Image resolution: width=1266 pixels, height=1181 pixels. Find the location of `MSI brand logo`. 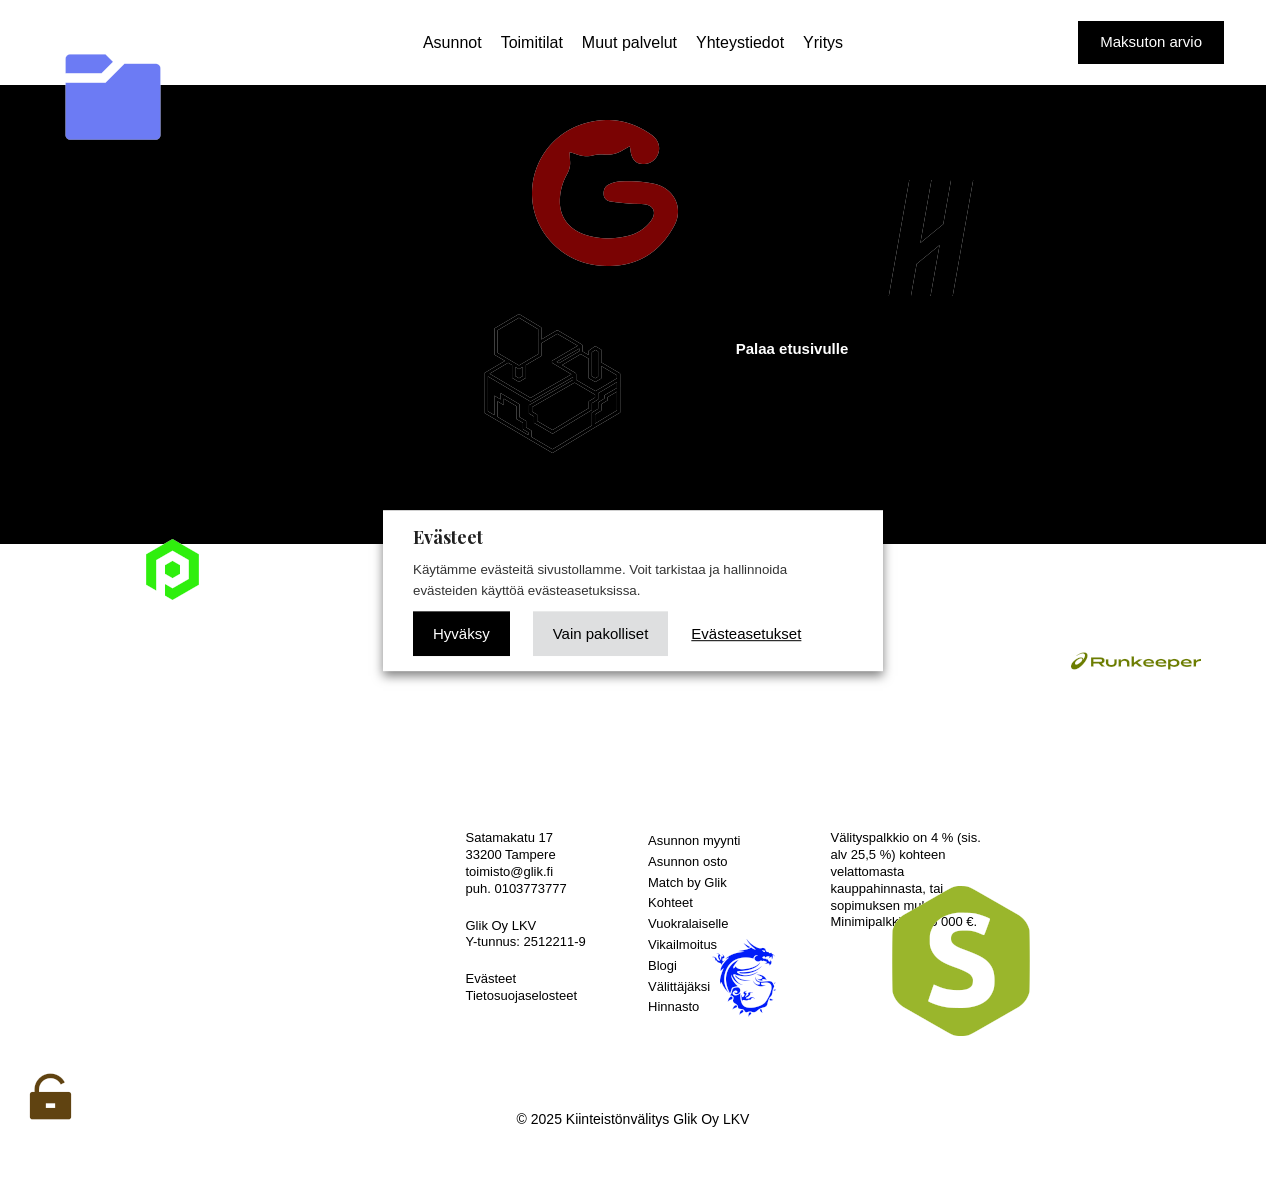

MSI brand logo is located at coordinates (744, 978).